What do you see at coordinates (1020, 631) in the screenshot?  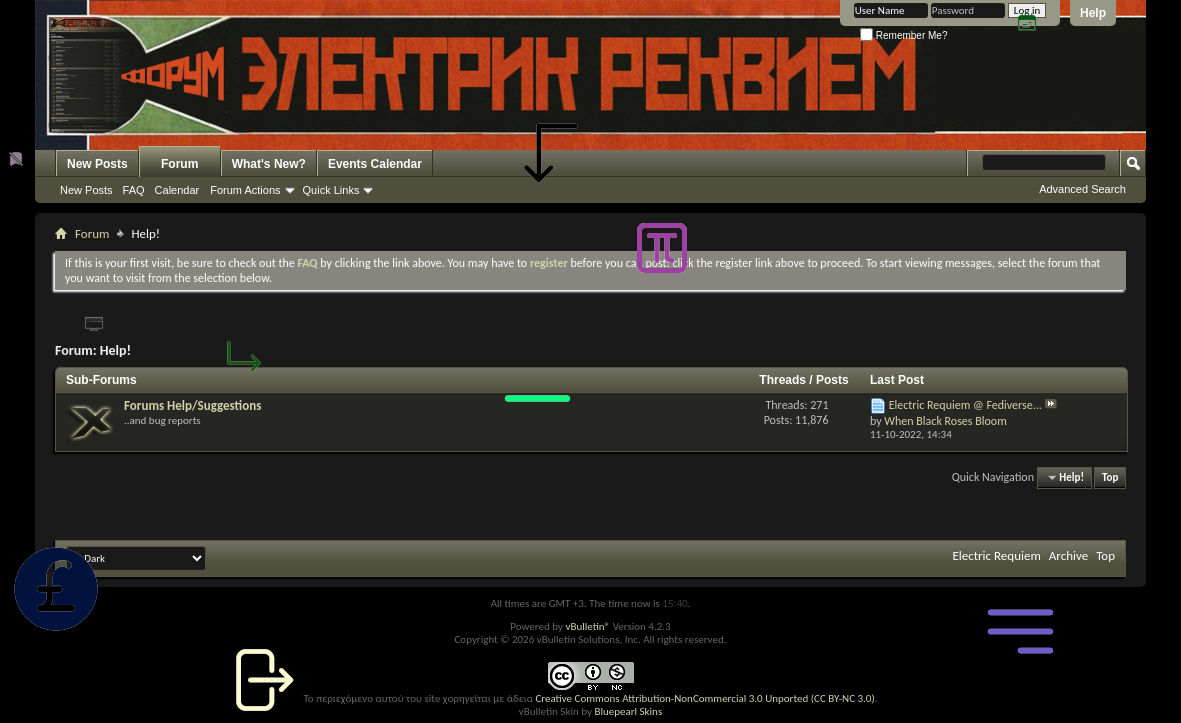 I see `open navigation menu` at bounding box center [1020, 631].